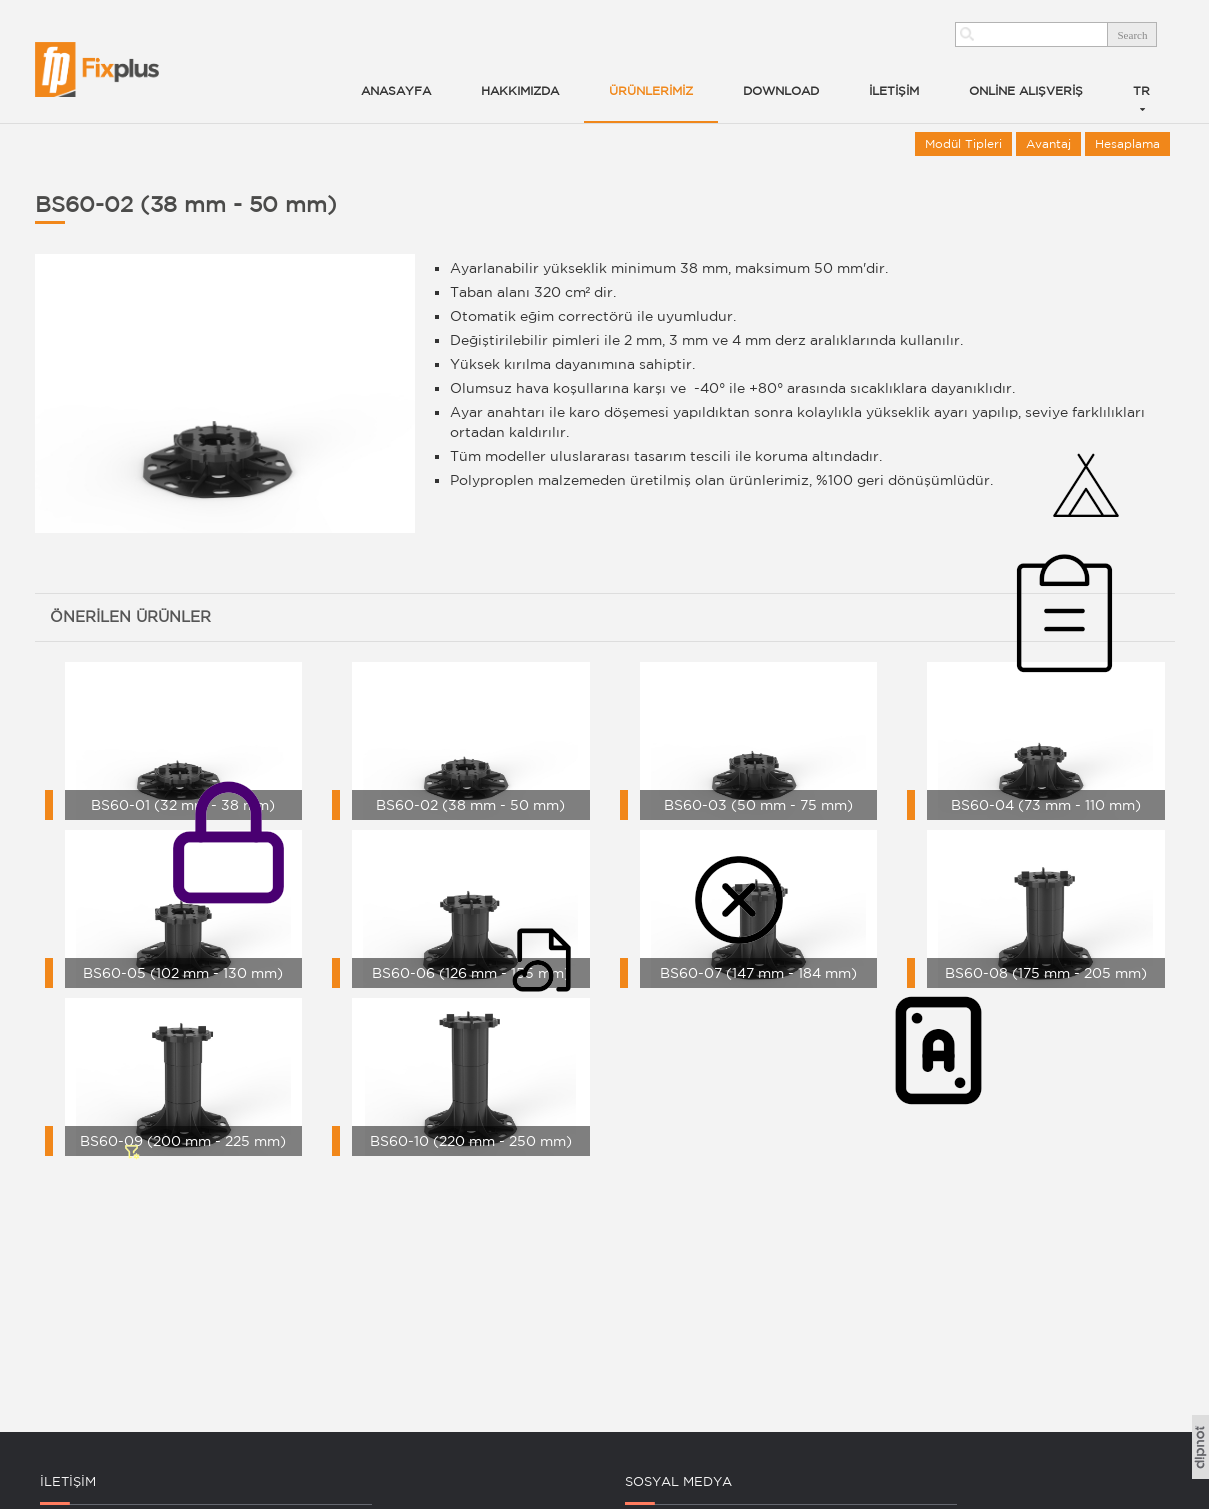 The width and height of the screenshot is (1209, 1509). What do you see at coordinates (739, 900) in the screenshot?
I see `close or dismiss a dialog` at bounding box center [739, 900].